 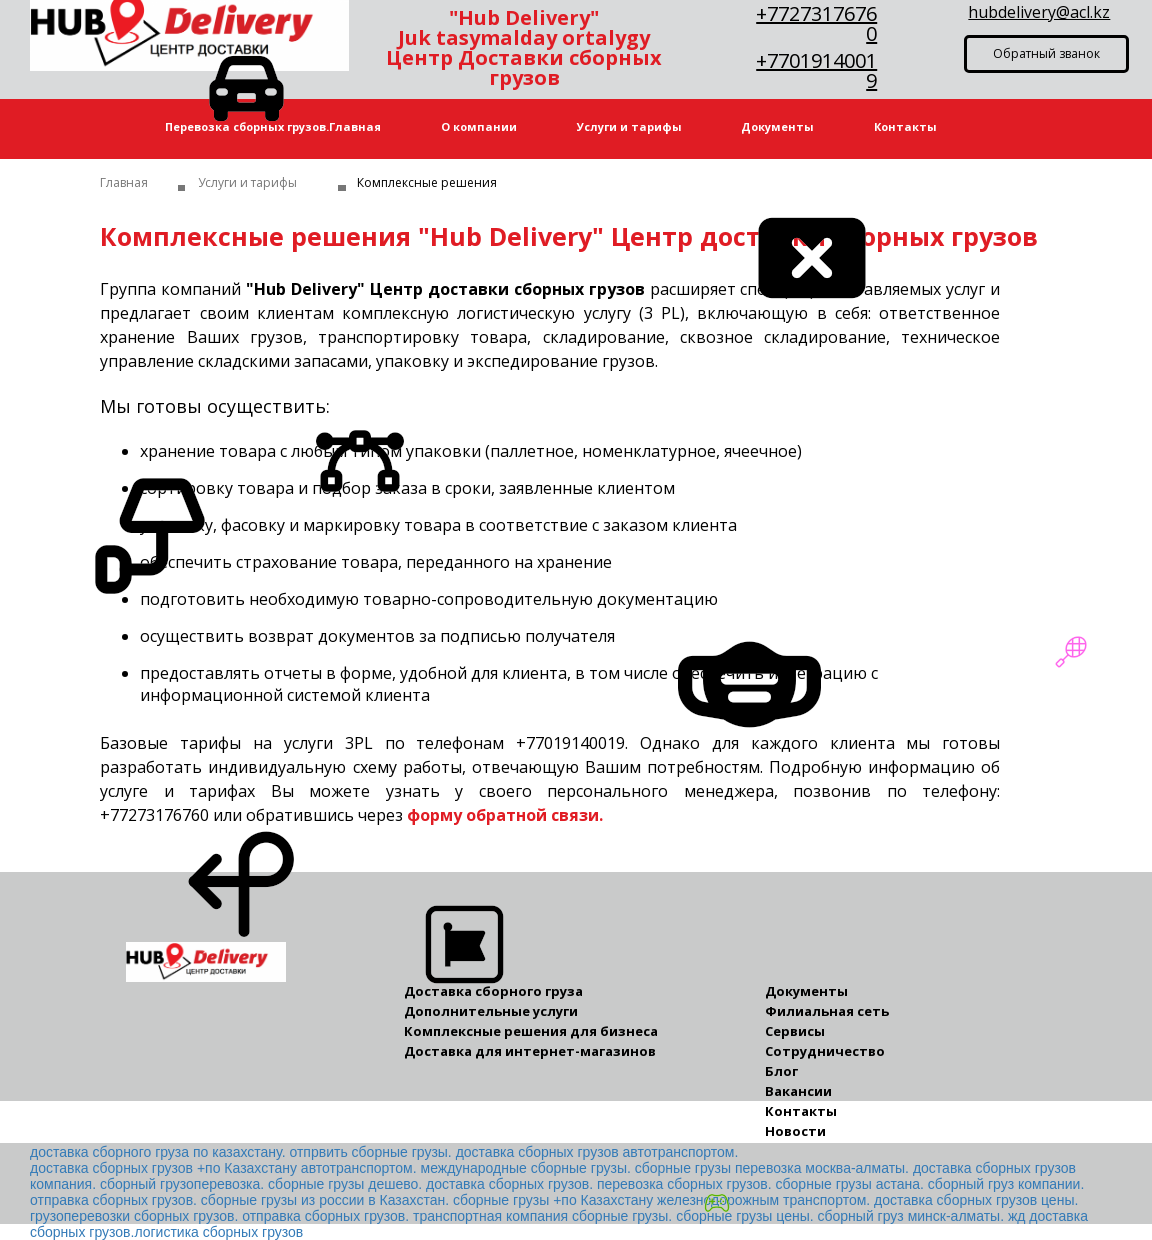 What do you see at coordinates (150, 533) in the screenshot?
I see `select a wall-mounted light fixture` at bounding box center [150, 533].